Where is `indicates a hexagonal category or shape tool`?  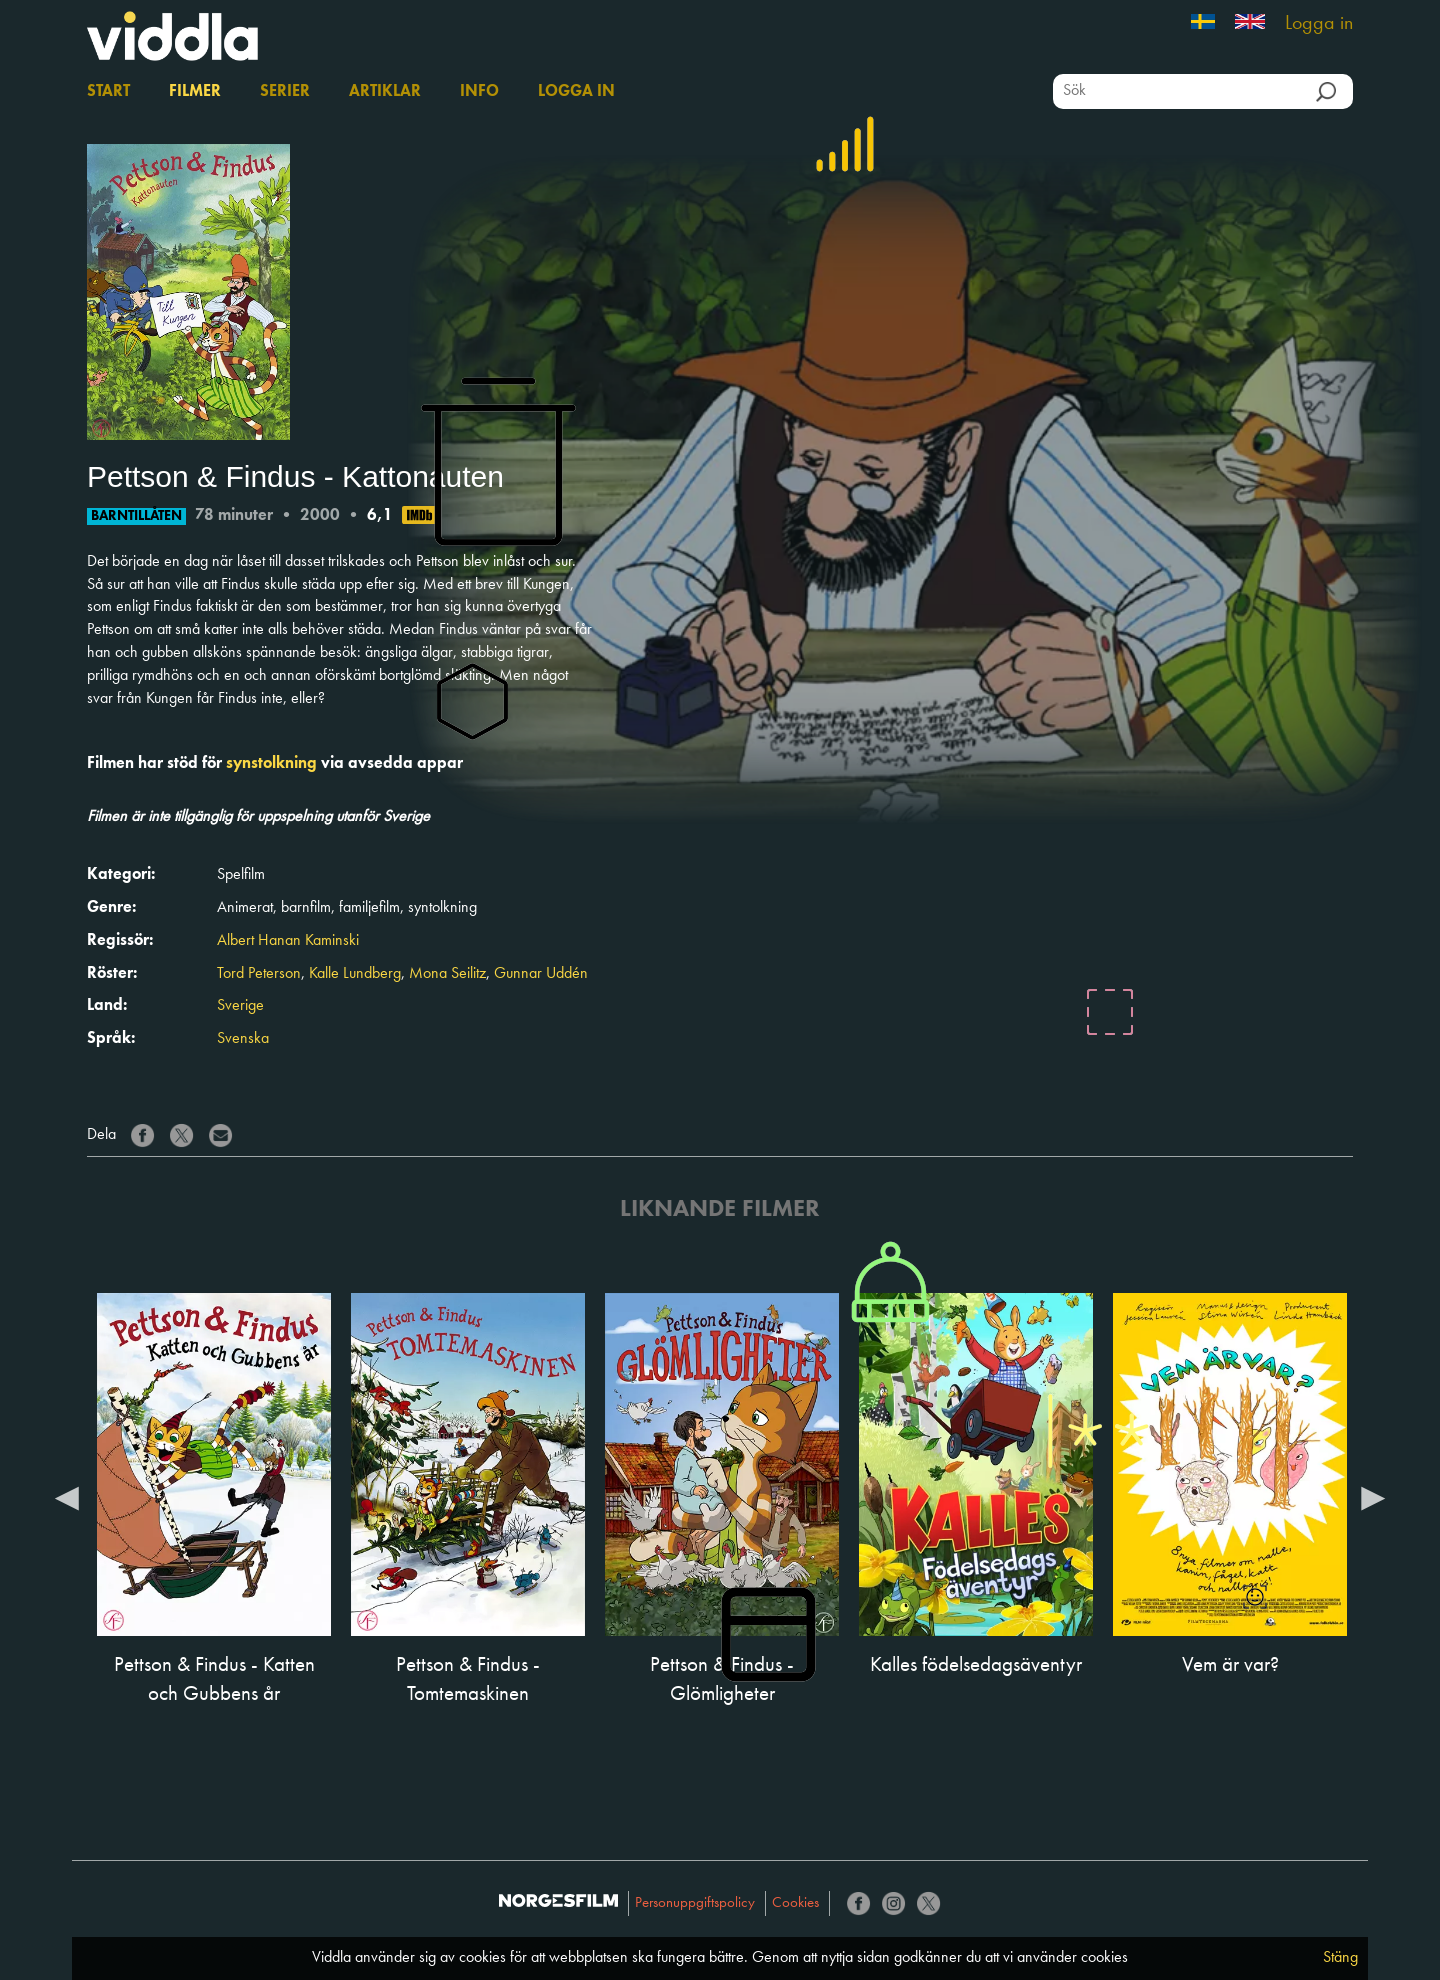
indicates a hexagonal category or shape tool is located at coordinates (472, 701).